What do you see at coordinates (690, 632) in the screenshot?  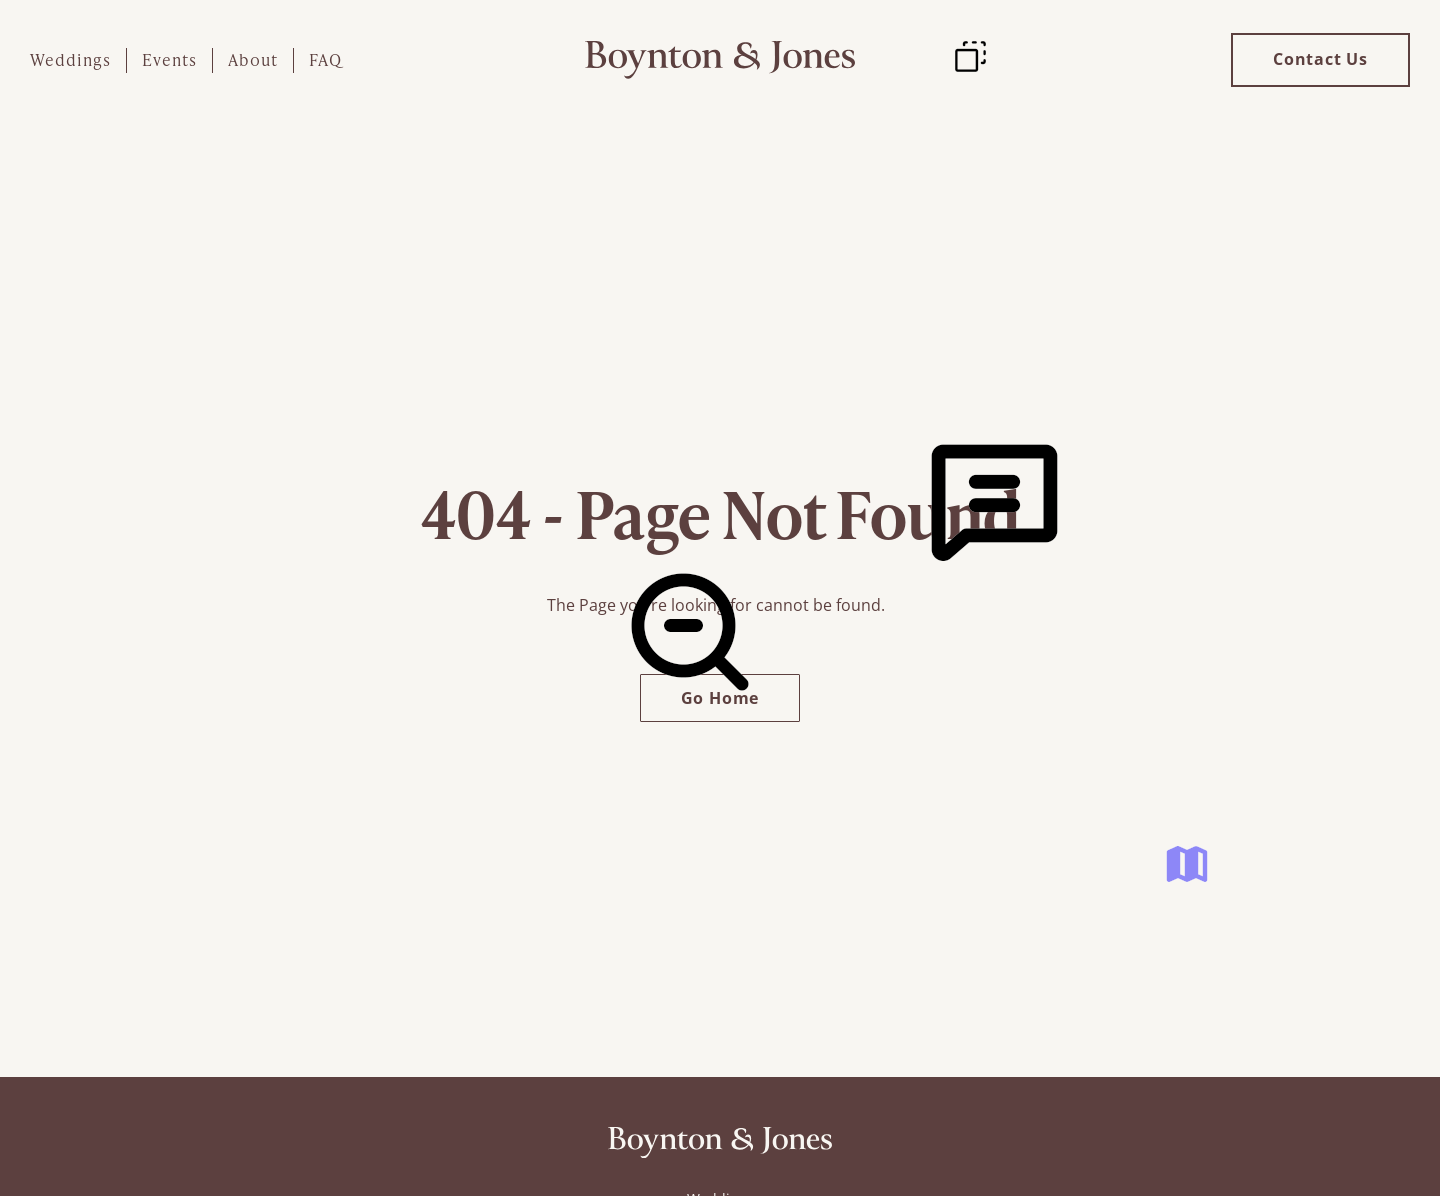 I see `zoom out of the current view` at bounding box center [690, 632].